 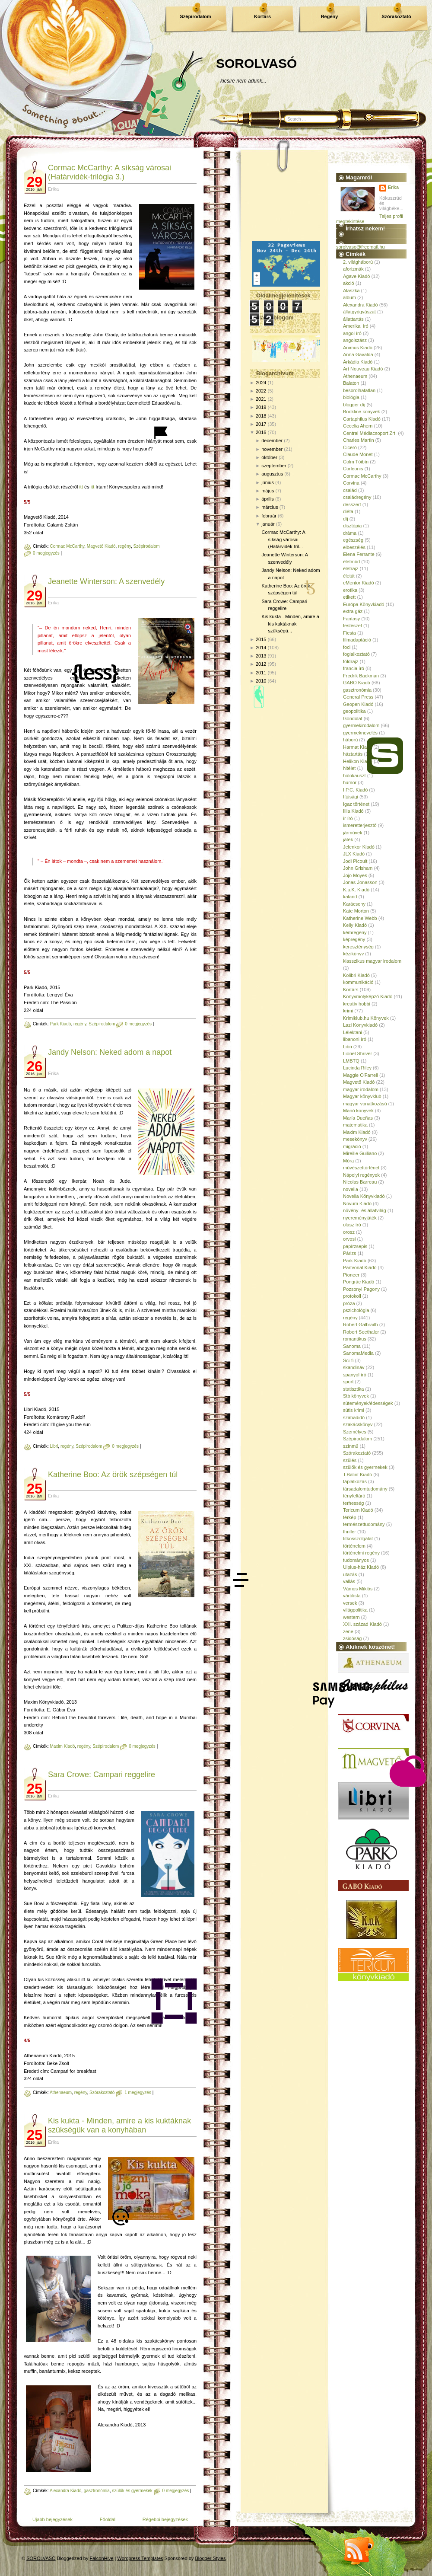 What do you see at coordinates (174, 2001) in the screenshot?
I see `access shape tools or drawing options` at bounding box center [174, 2001].